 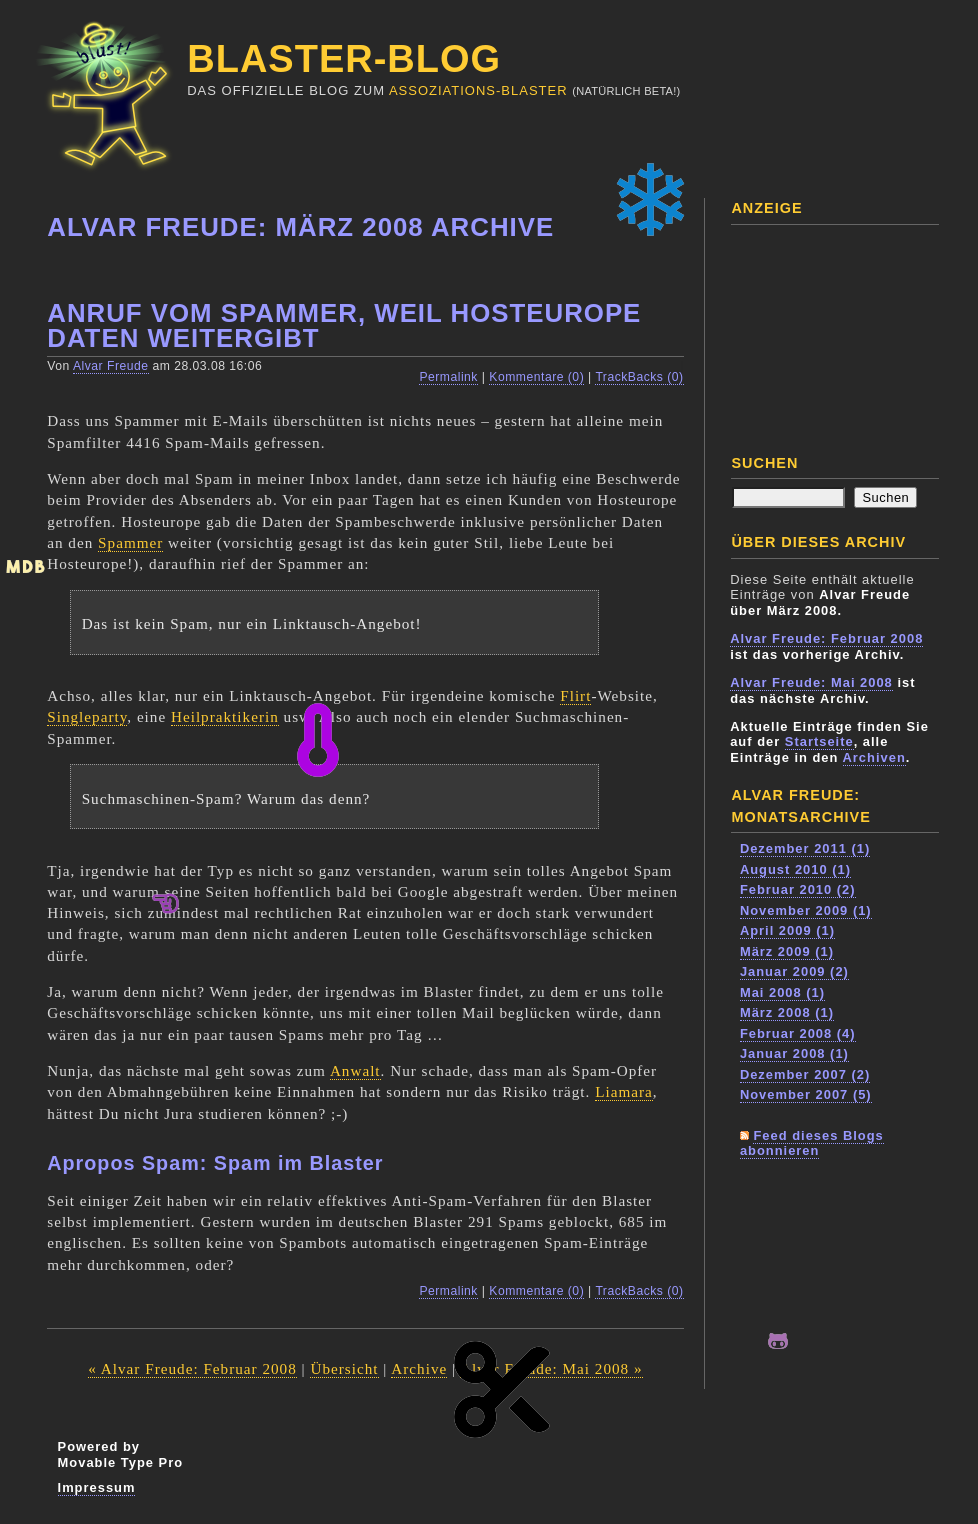 What do you see at coordinates (778, 1341) in the screenshot?
I see `link to GitHub repository` at bounding box center [778, 1341].